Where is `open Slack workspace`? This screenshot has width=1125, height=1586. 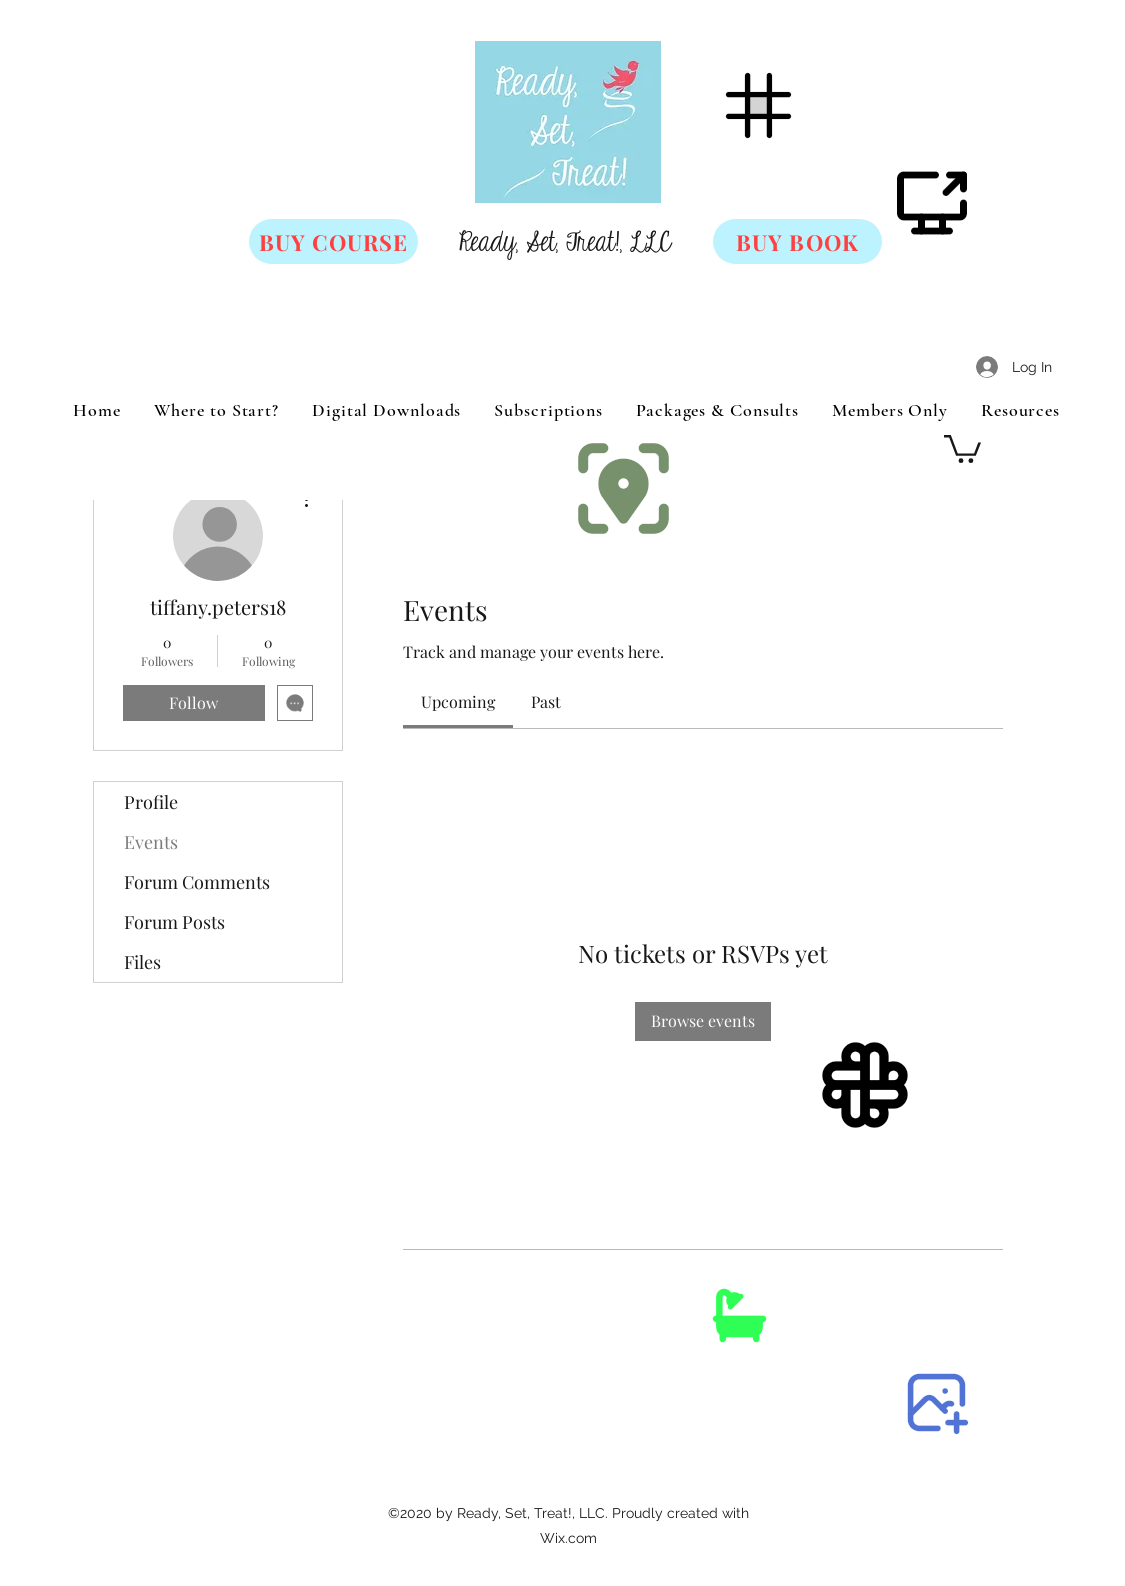 open Slack workspace is located at coordinates (865, 1085).